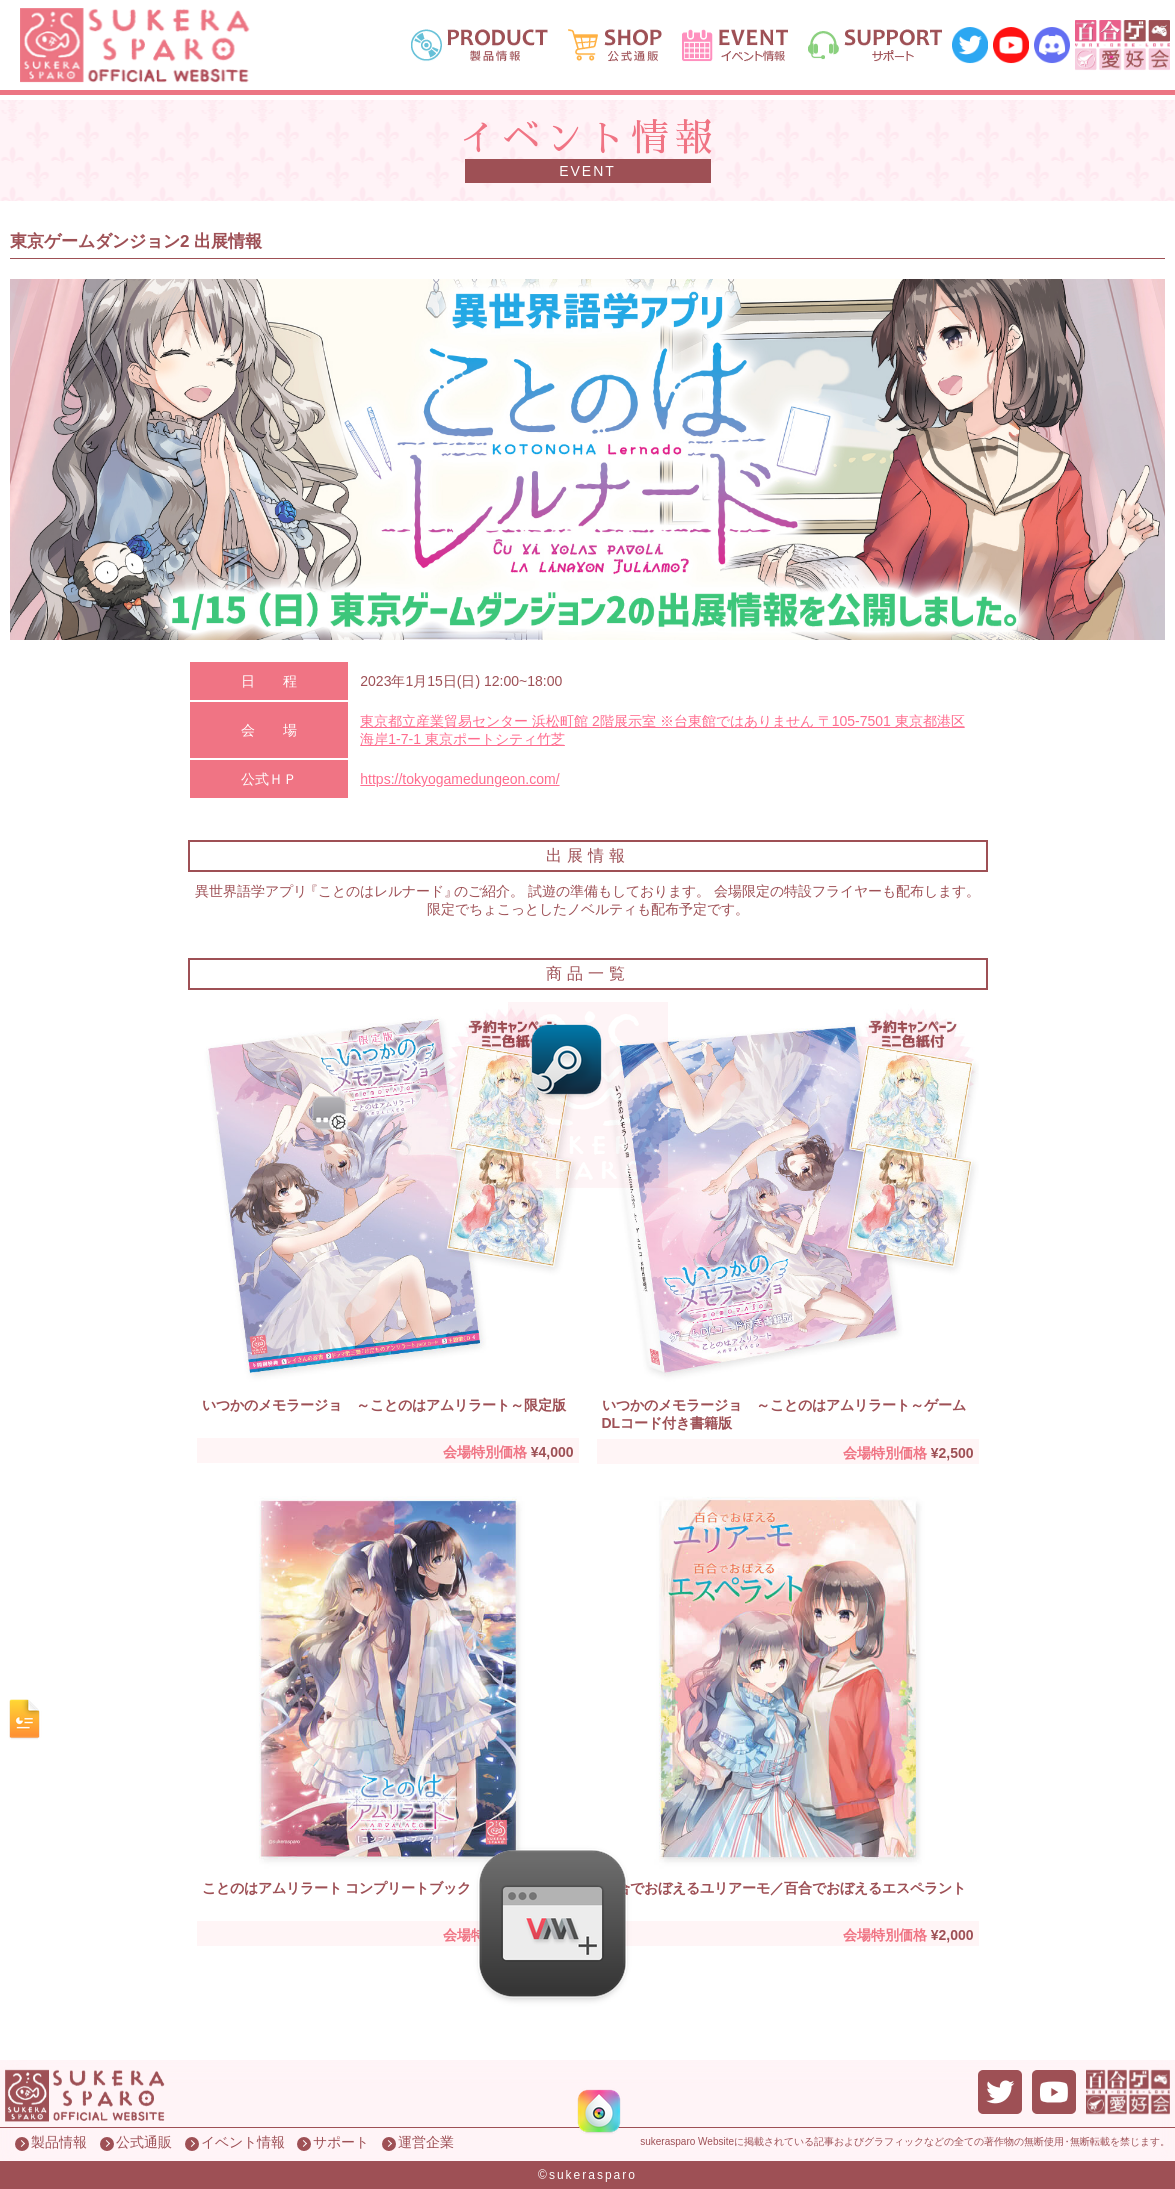 The width and height of the screenshot is (1175, 2189). I want to click on open a presentation file, so click(24, 1719).